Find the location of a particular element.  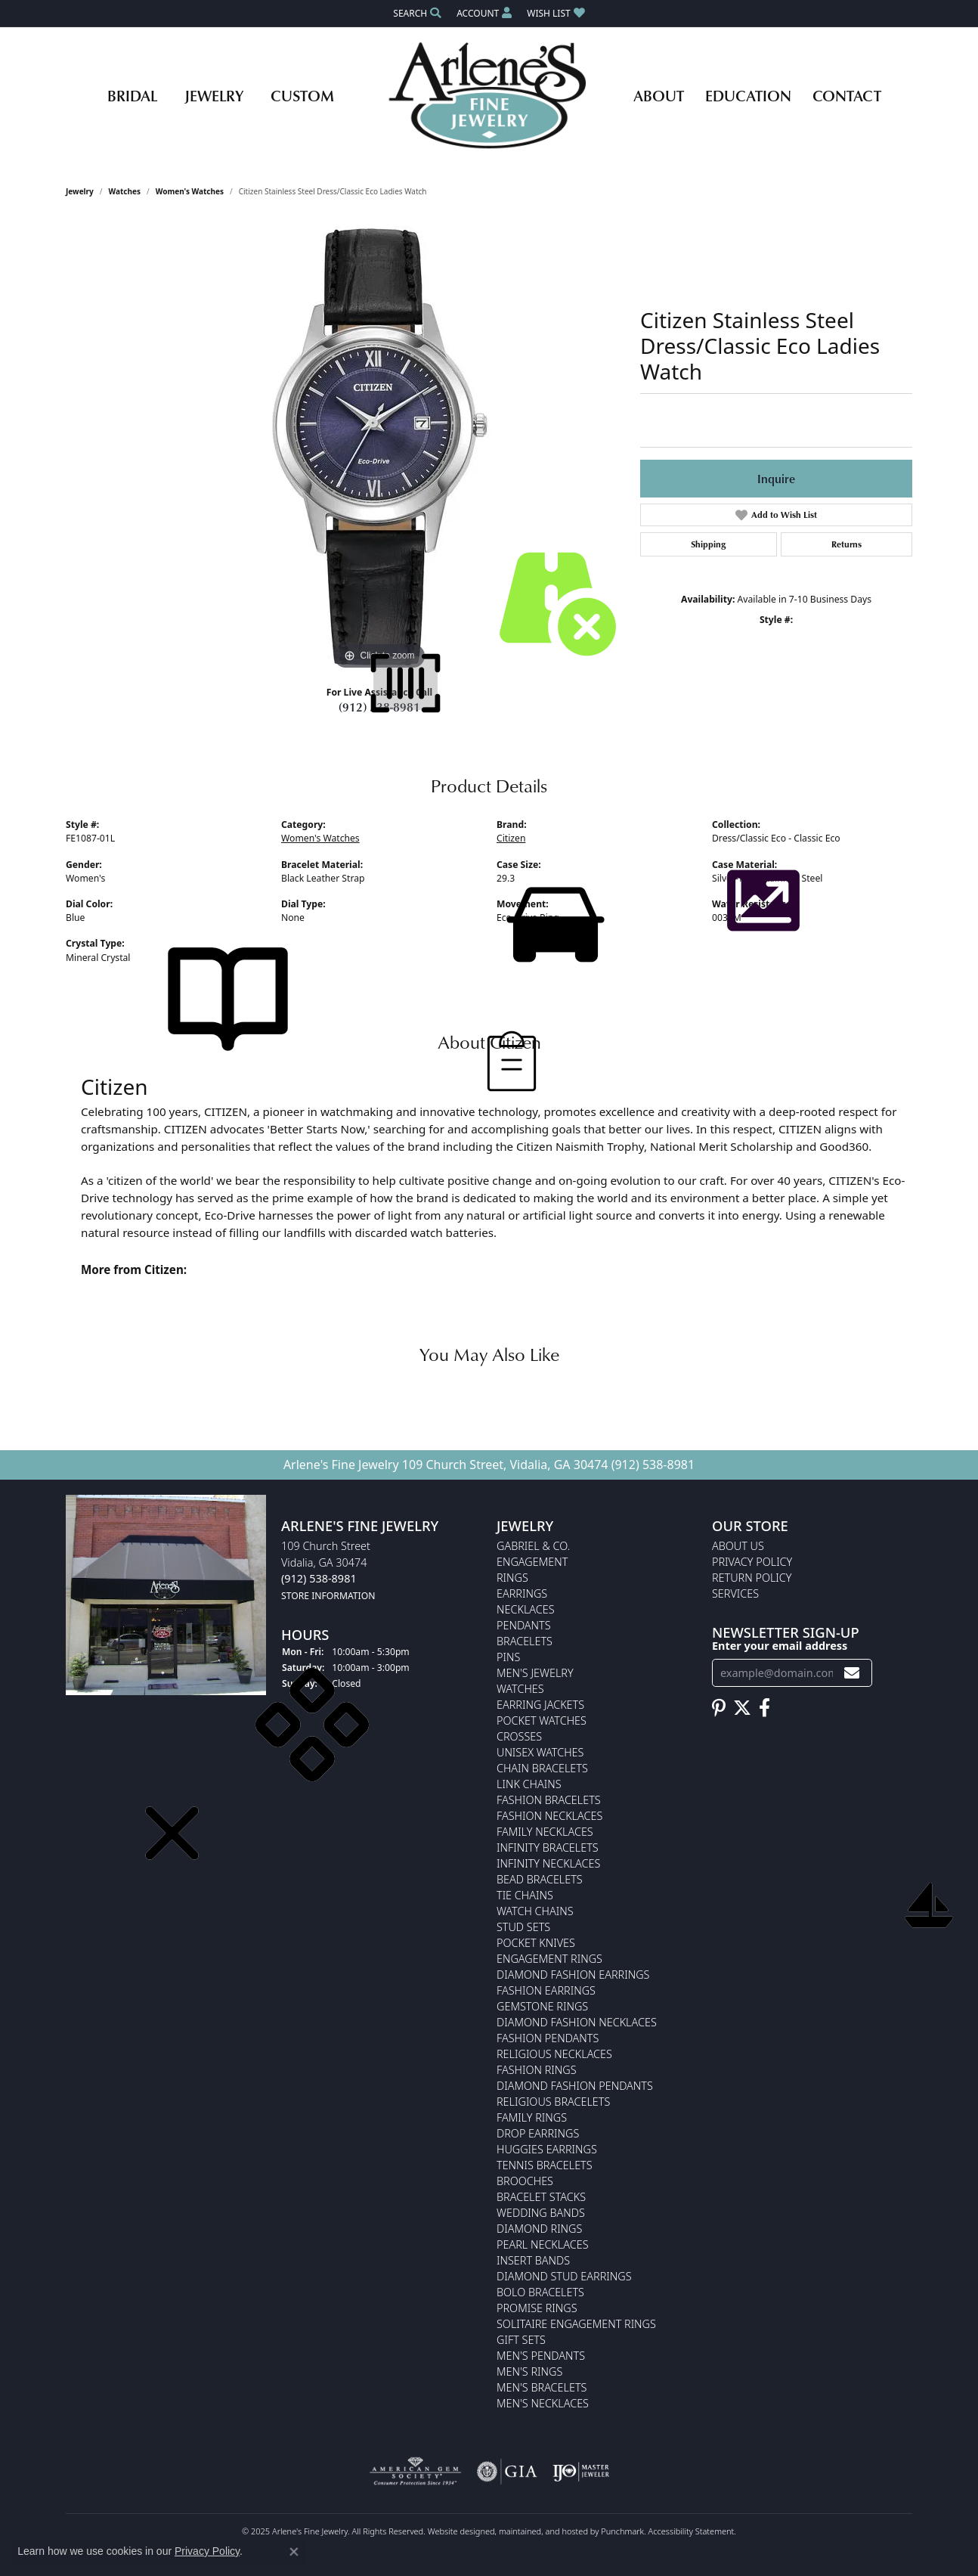

road closure or blocked route is located at coordinates (551, 597).